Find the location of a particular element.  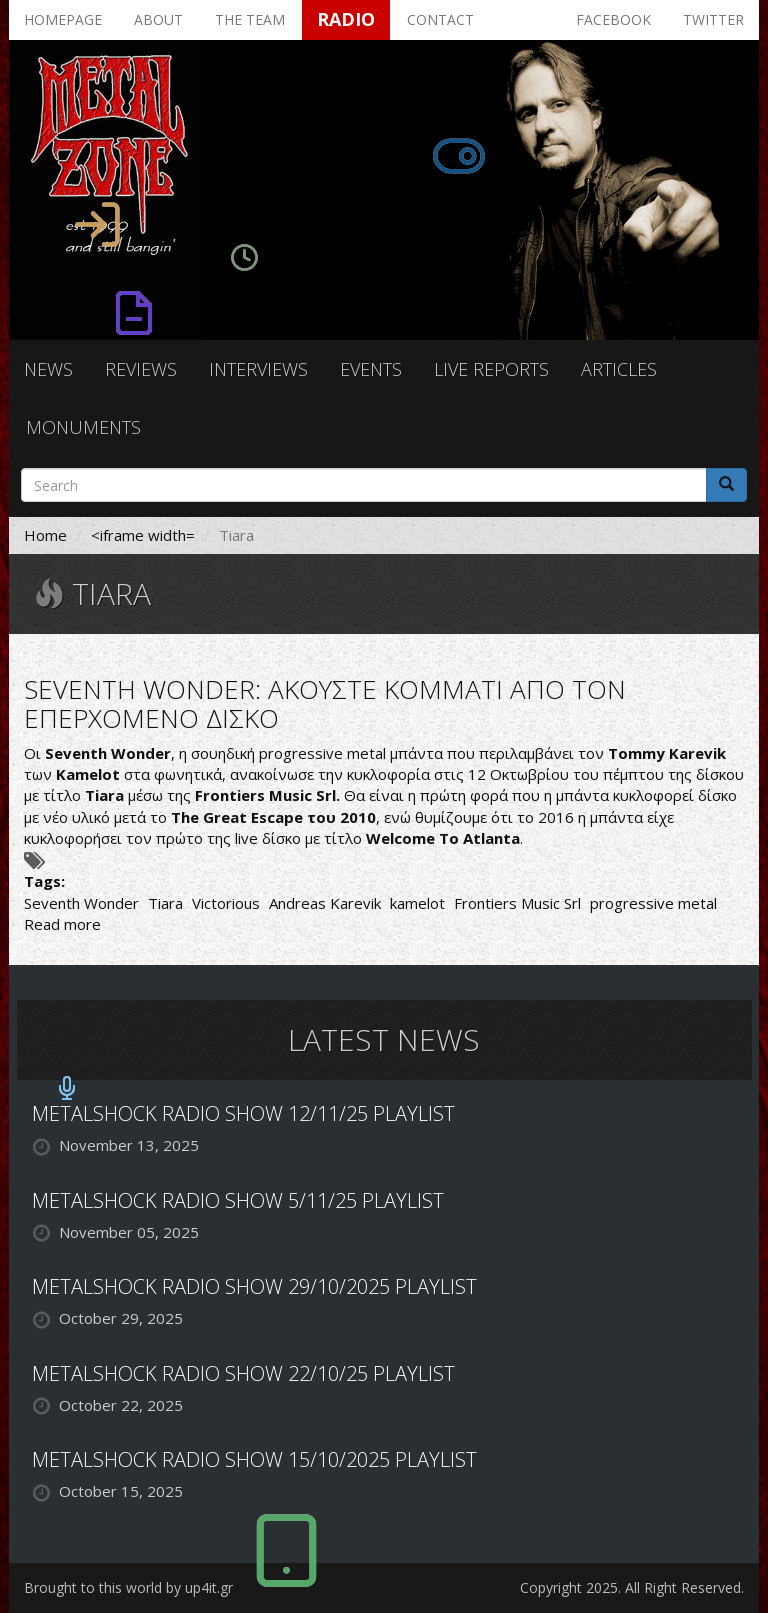

toggle switch in the on/enabled position is located at coordinates (459, 156).